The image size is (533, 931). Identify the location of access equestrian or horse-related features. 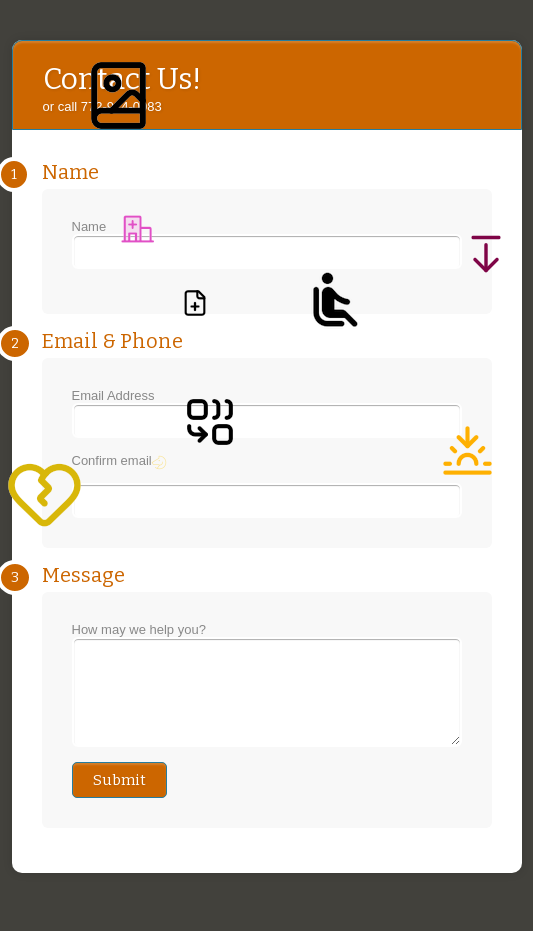
(159, 462).